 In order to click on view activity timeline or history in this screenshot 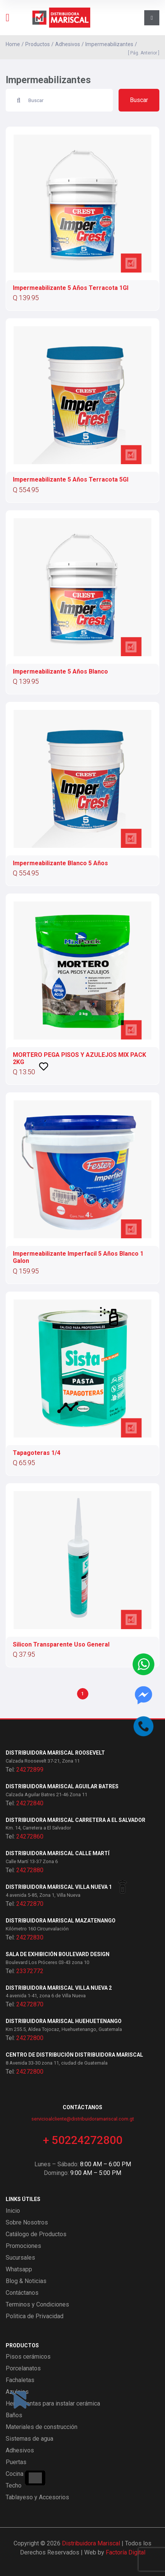, I will do `click(68, 1407)`.